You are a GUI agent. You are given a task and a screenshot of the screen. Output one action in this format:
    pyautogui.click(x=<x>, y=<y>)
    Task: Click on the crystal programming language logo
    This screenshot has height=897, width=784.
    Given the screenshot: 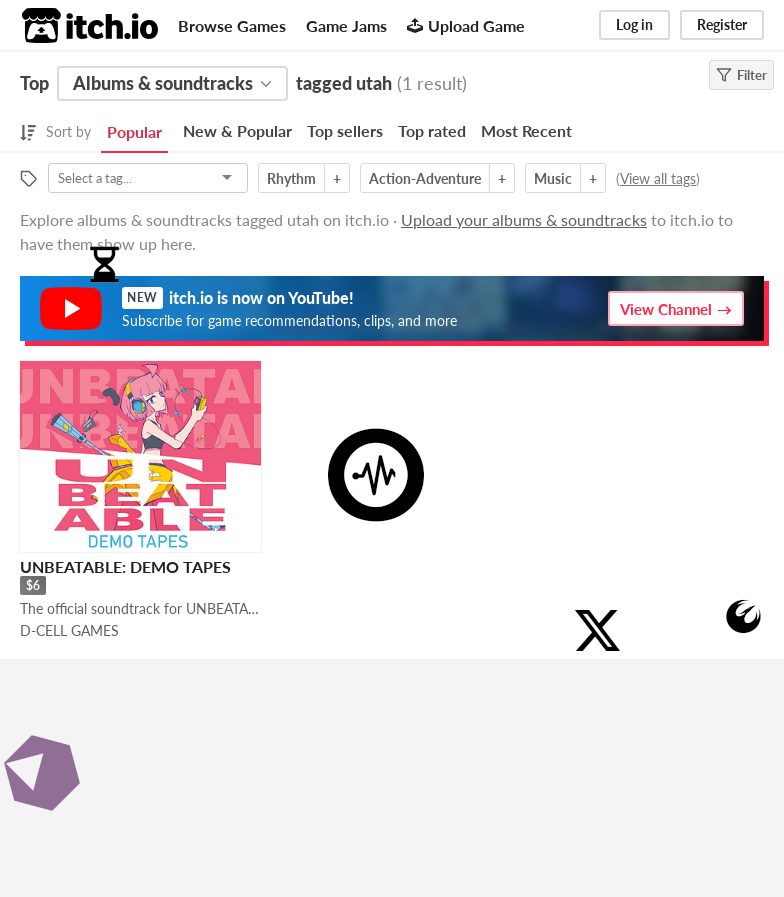 What is the action you would take?
    pyautogui.click(x=42, y=773)
    